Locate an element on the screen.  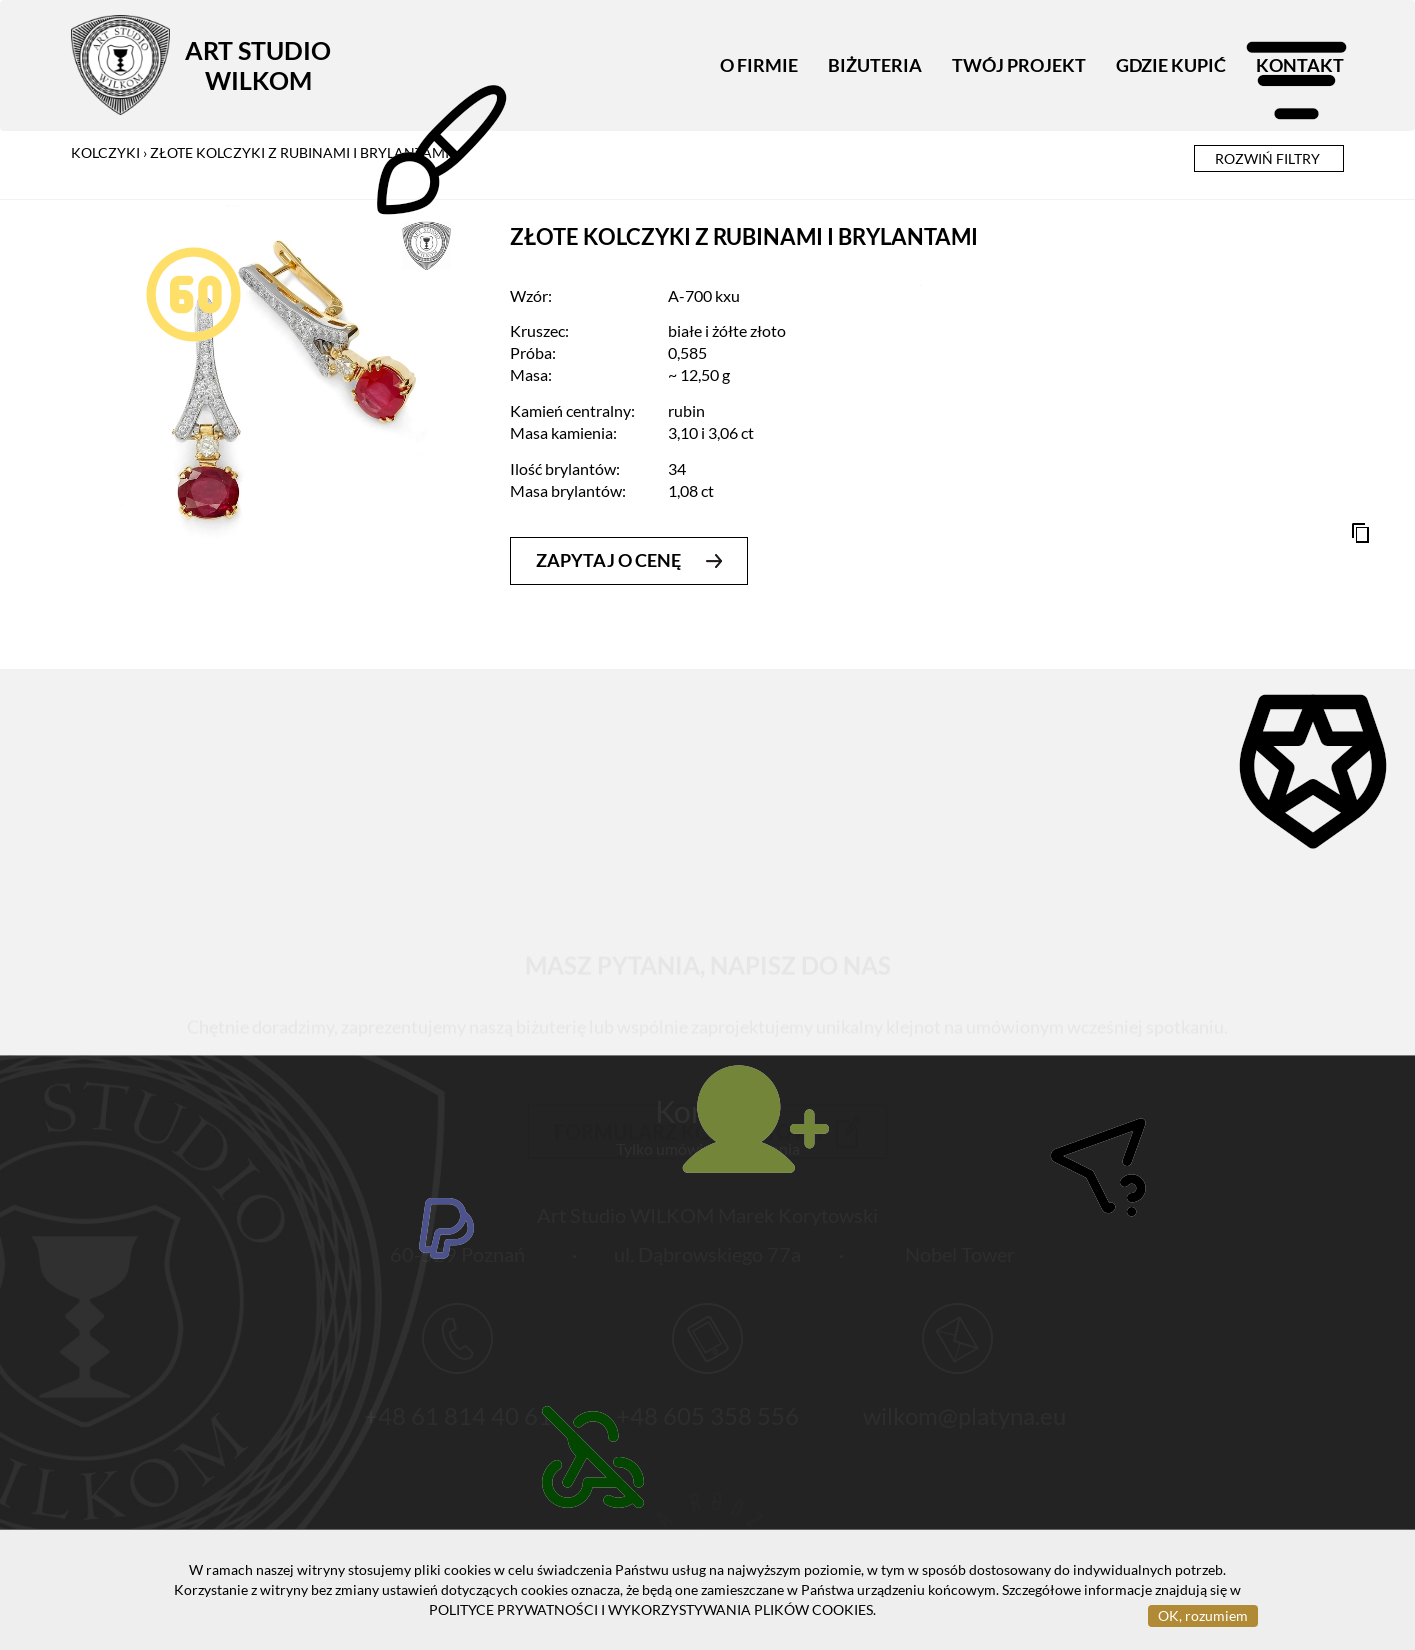
unknown or unconfirmed location is located at coordinates (1099, 1165).